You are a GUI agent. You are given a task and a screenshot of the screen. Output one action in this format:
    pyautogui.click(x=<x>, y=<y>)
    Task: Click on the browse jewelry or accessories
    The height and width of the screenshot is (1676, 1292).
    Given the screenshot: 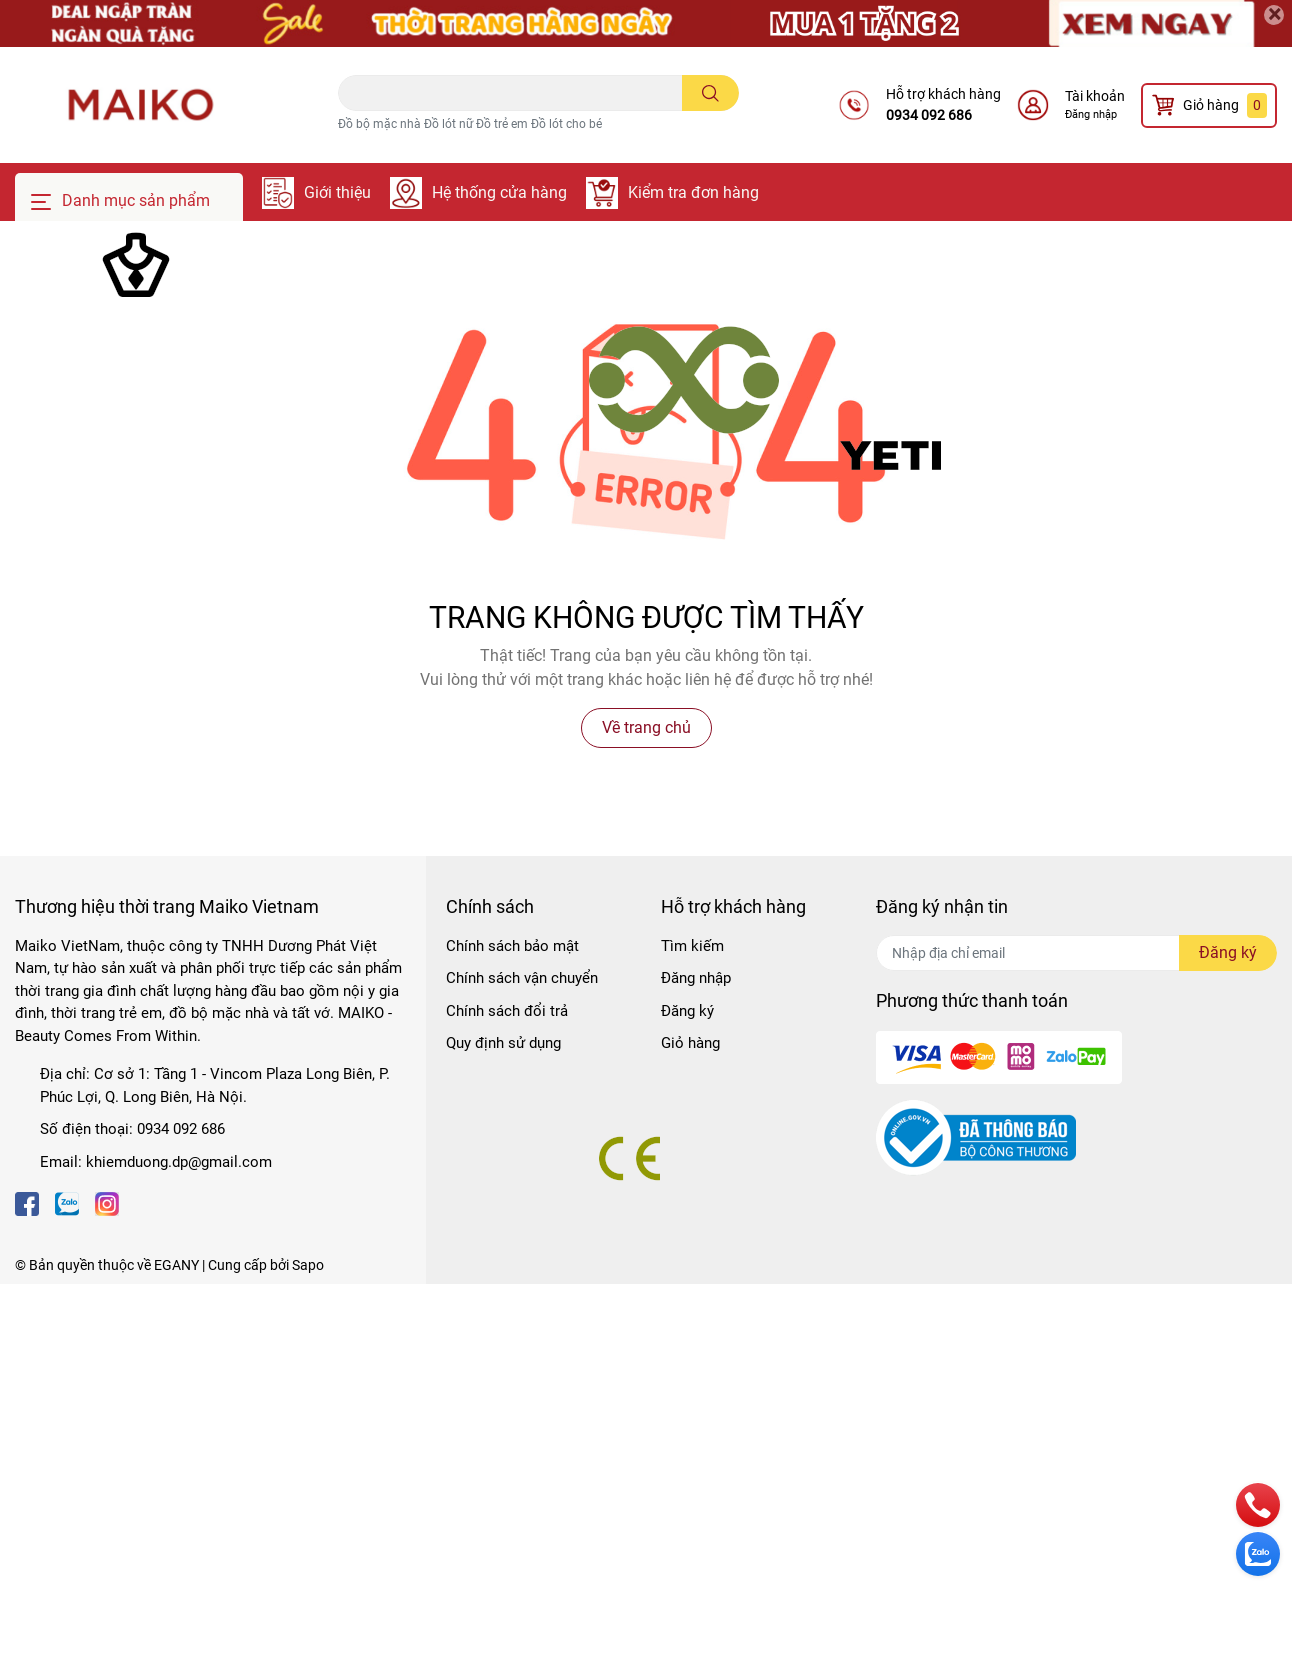 What is the action you would take?
    pyautogui.click(x=136, y=267)
    